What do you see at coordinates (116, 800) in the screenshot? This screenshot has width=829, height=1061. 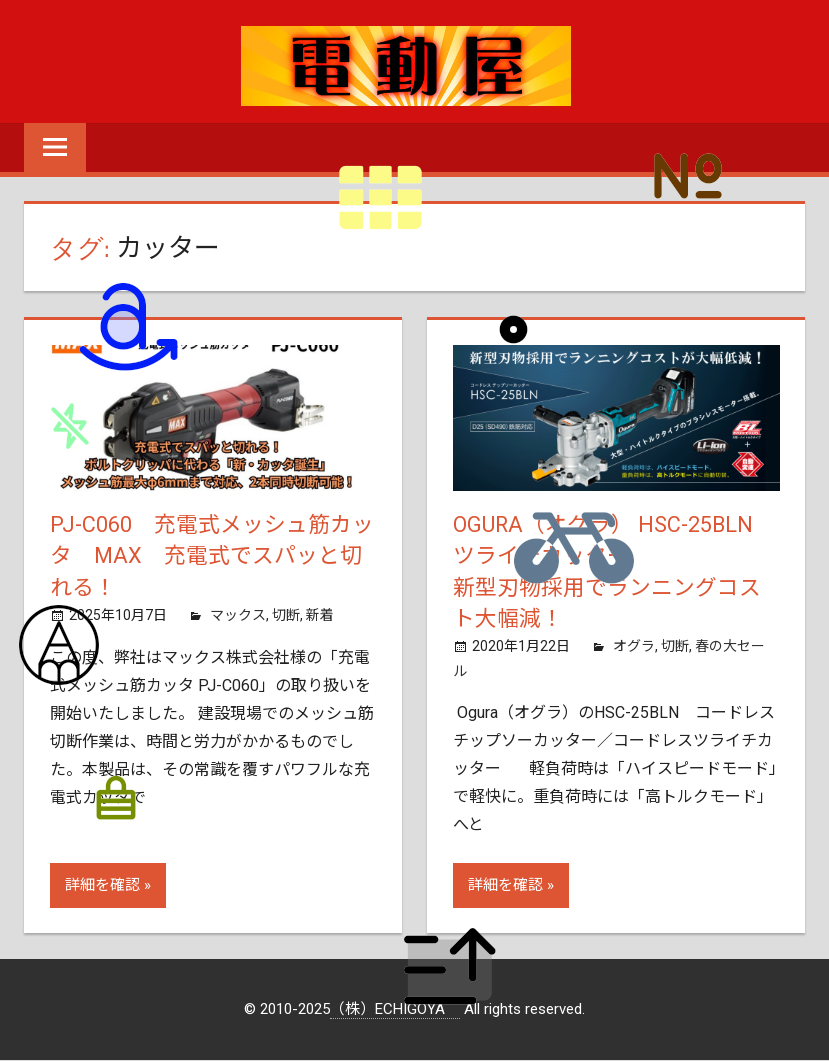 I see `indicates a secure or locked item` at bounding box center [116, 800].